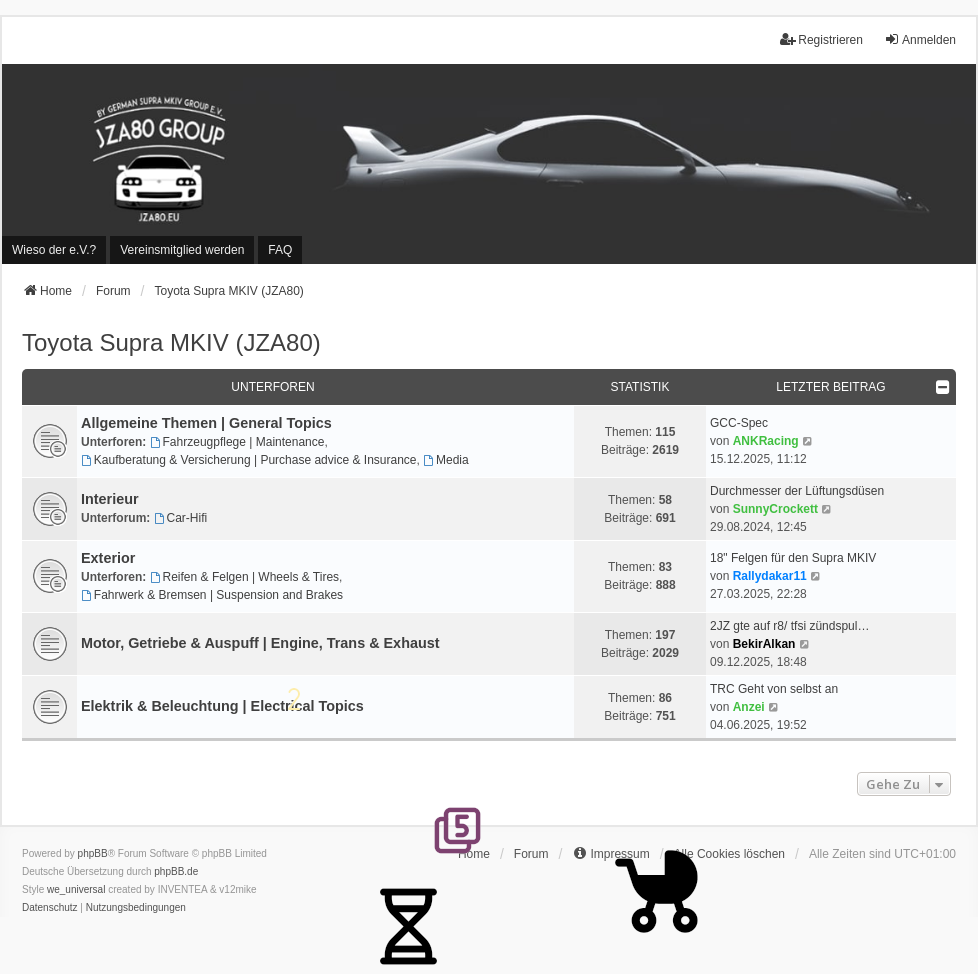  What do you see at coordinates (660, 891) in the screenshot?
I see `access baby or parenting-related features` at bounding box center [660, 891].